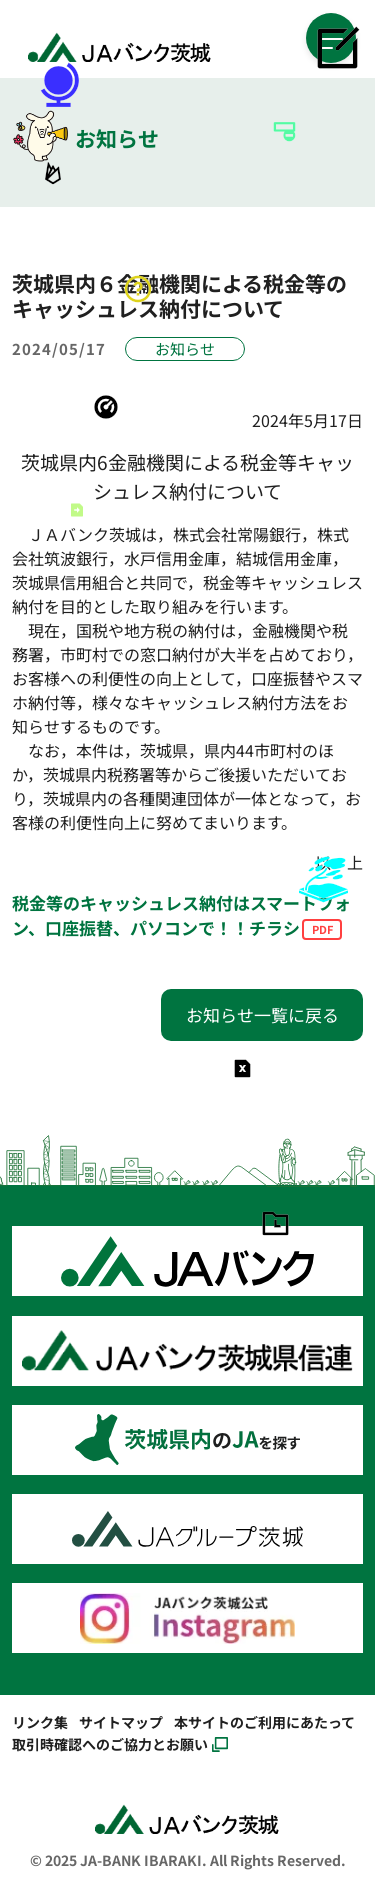 This screenshot has width=375, height=1887. What do you see at coordinates (106, 407) in the screenshot?
I see `open the dashboard` at bounding box center [106, 407].